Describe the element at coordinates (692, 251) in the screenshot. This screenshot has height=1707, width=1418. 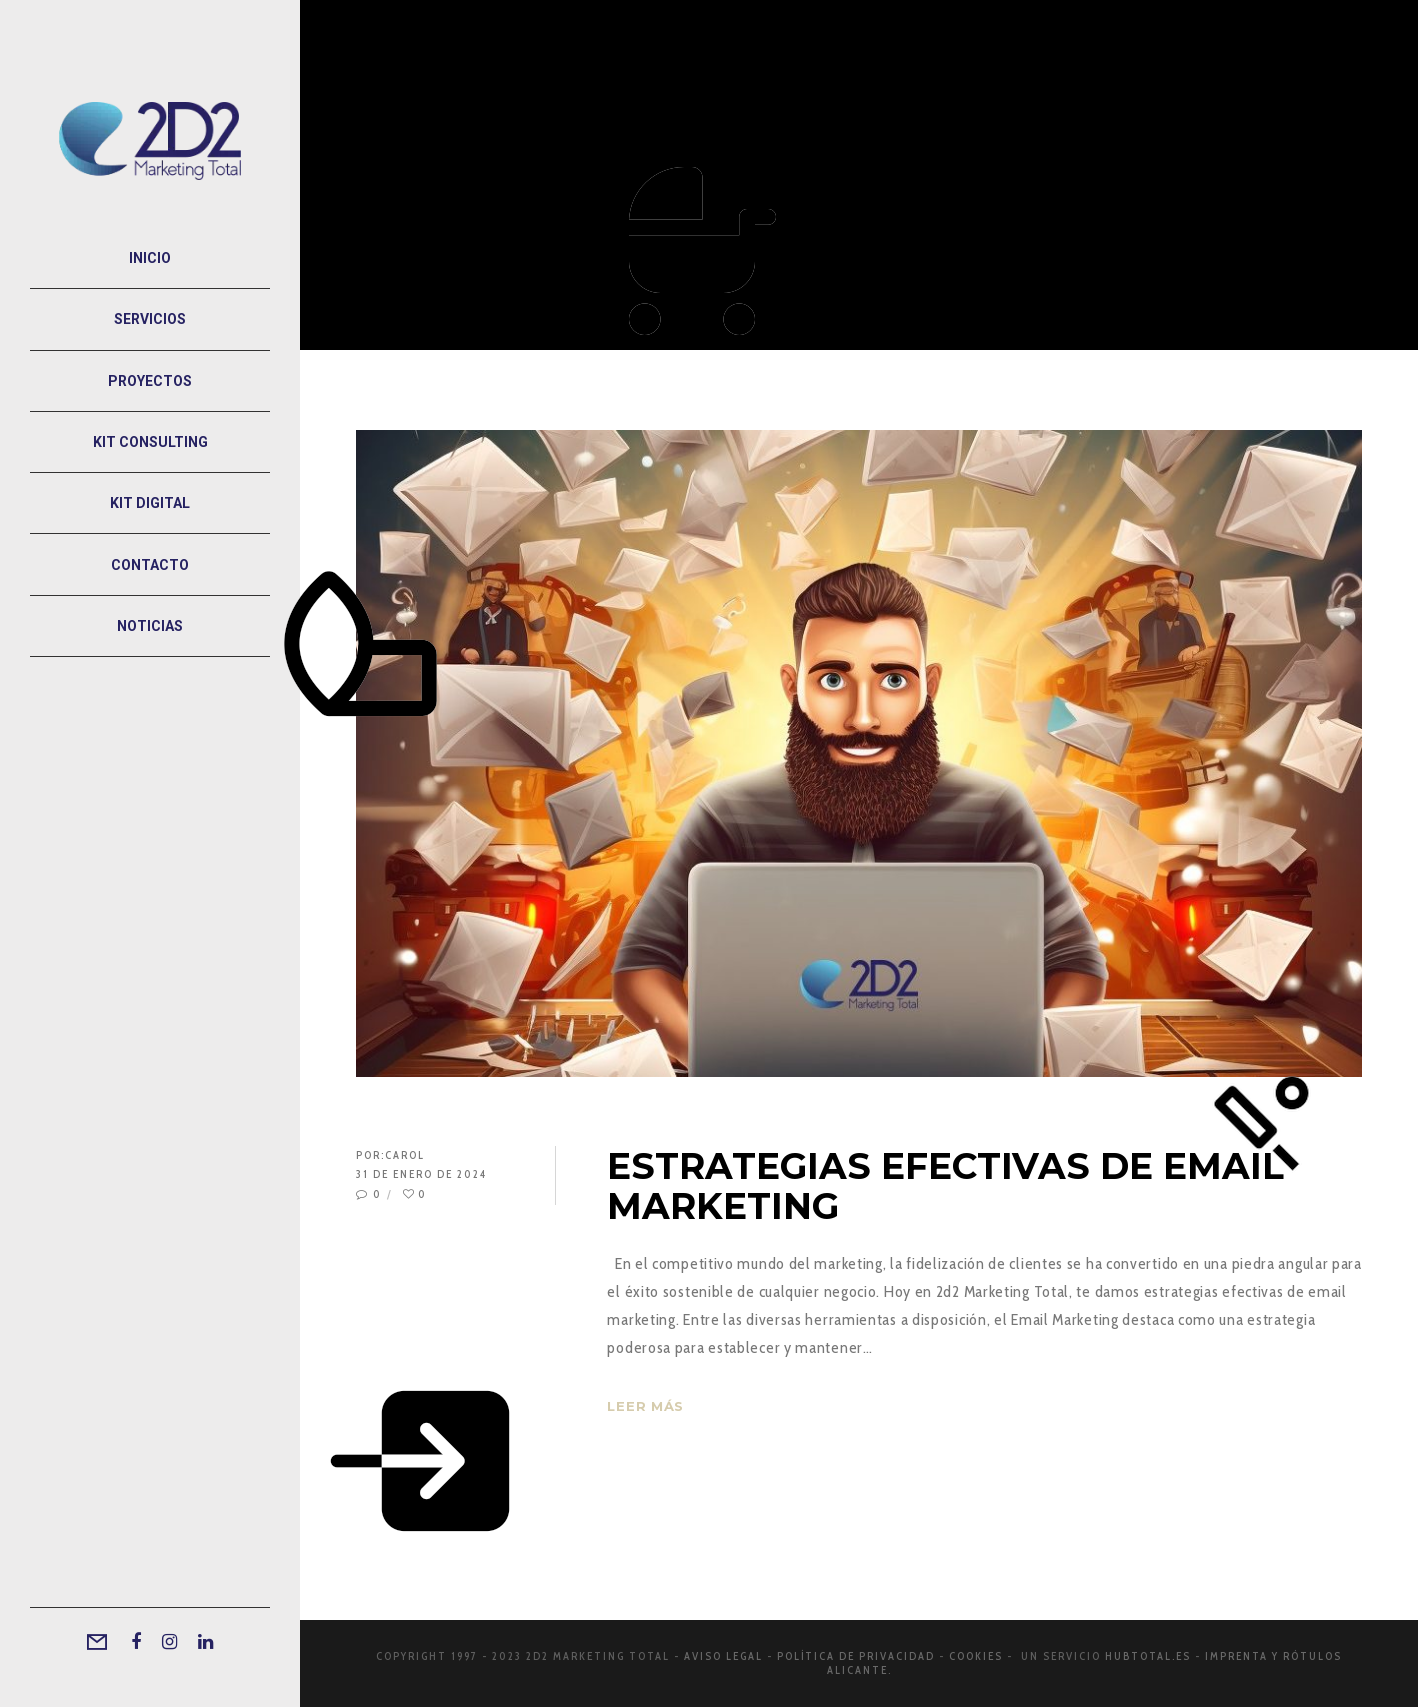
I see `access baby or parenting-related features` at that location.